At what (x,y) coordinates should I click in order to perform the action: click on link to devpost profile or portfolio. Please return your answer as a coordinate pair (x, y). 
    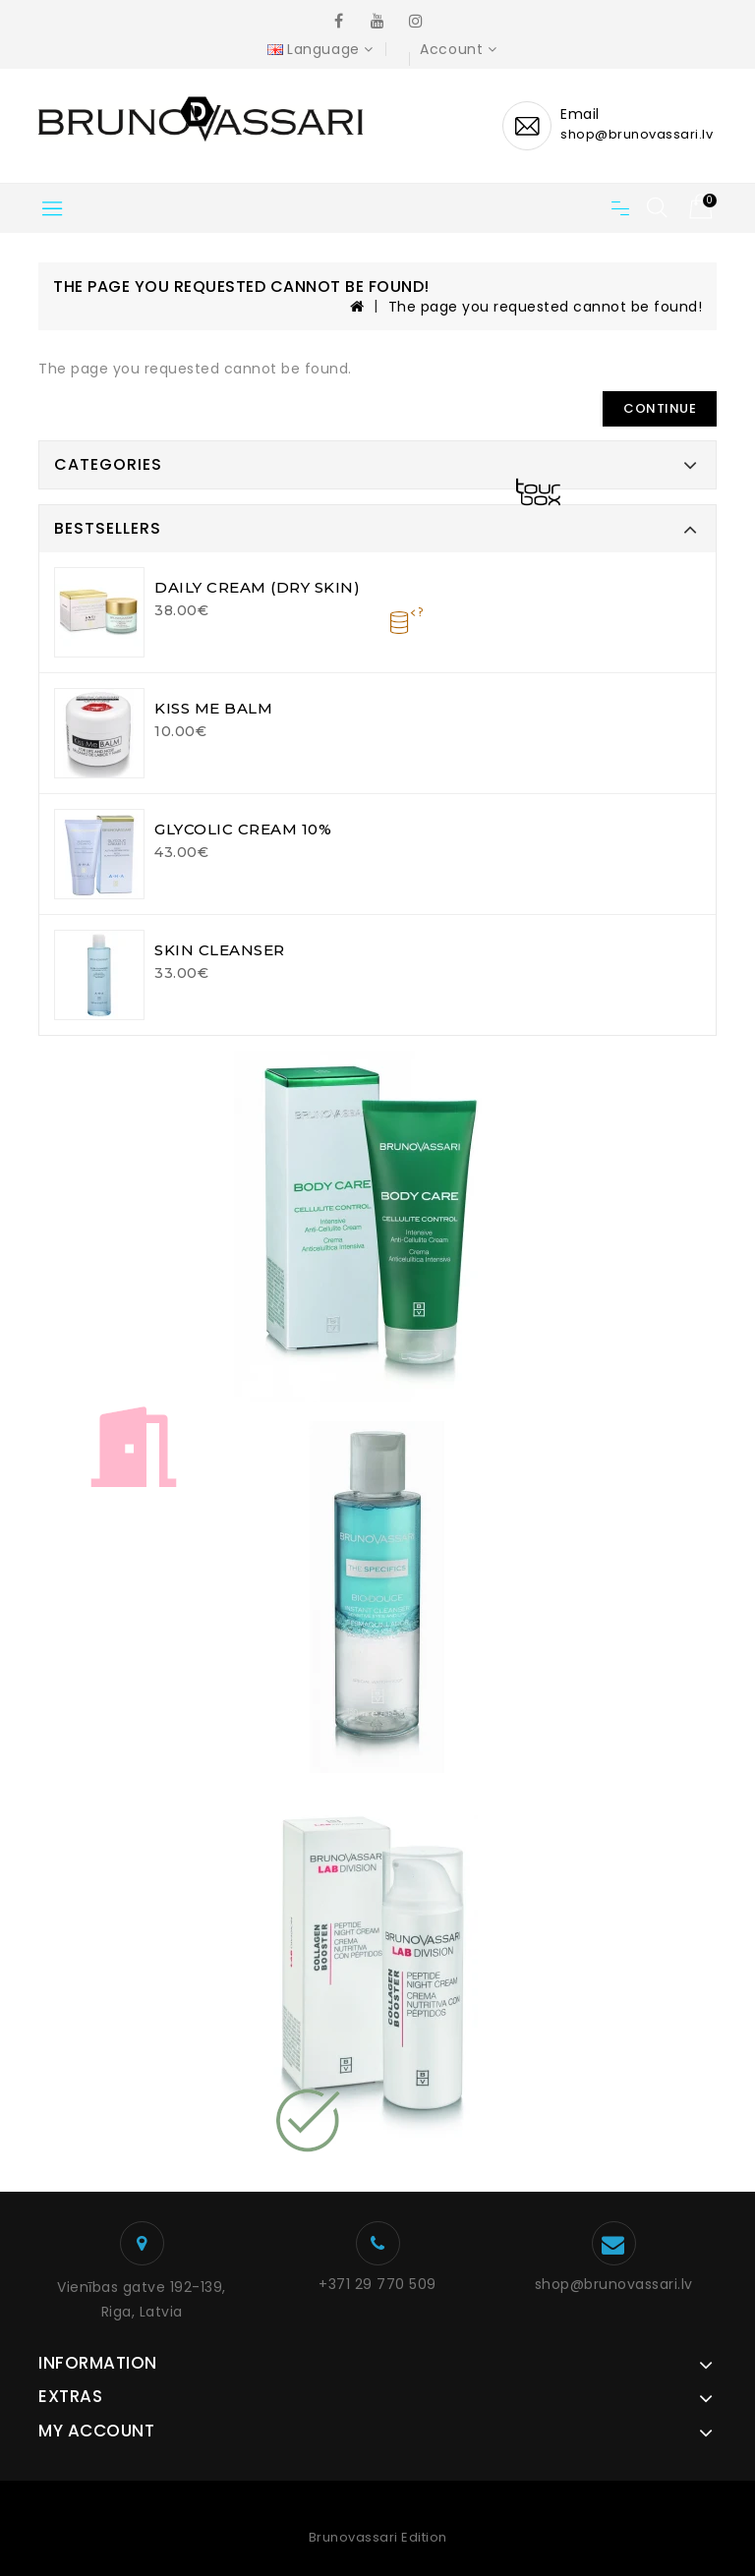
    Looking at the image, I should click on (197, 111).